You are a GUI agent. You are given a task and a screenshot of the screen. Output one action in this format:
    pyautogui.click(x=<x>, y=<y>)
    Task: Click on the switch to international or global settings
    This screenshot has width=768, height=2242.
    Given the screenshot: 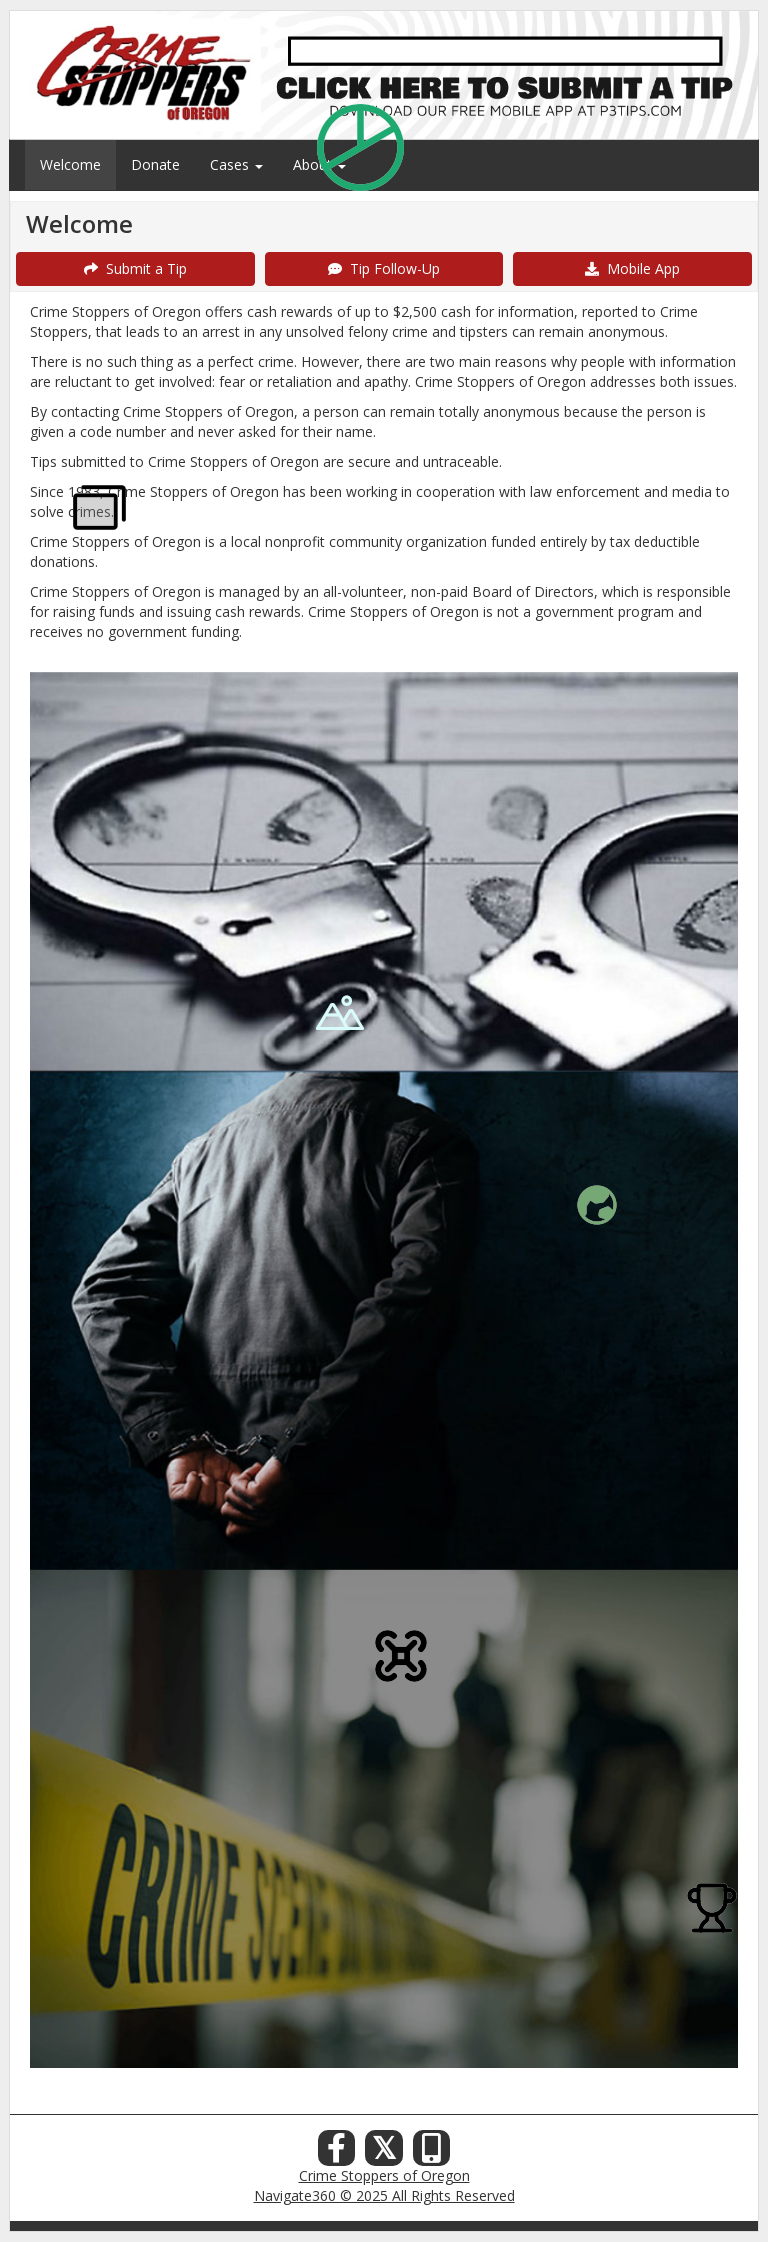 What is the action you would take?
    pyautogui.click(x=597, y=1205)
    